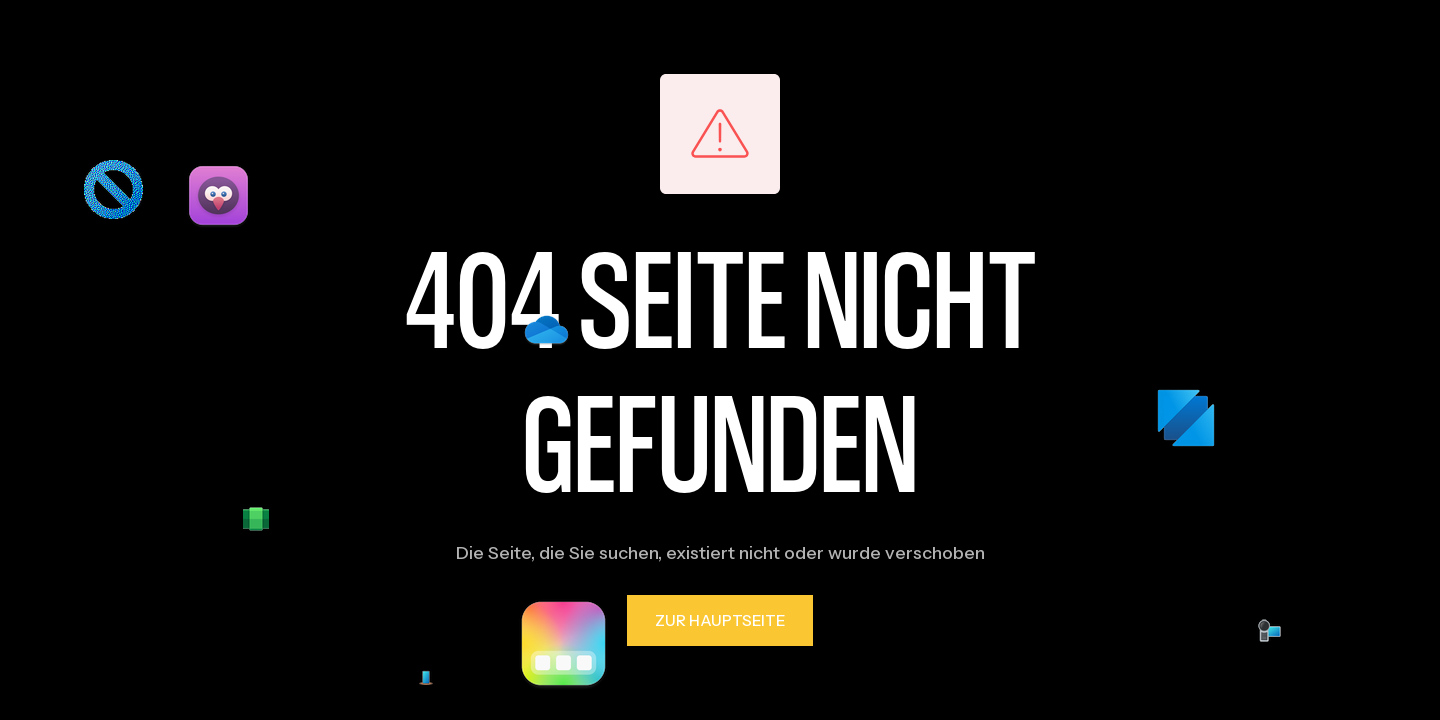 The height and width of the screenshot is (720, 1440). I want to click on open internal company application, so click(1186, 418).